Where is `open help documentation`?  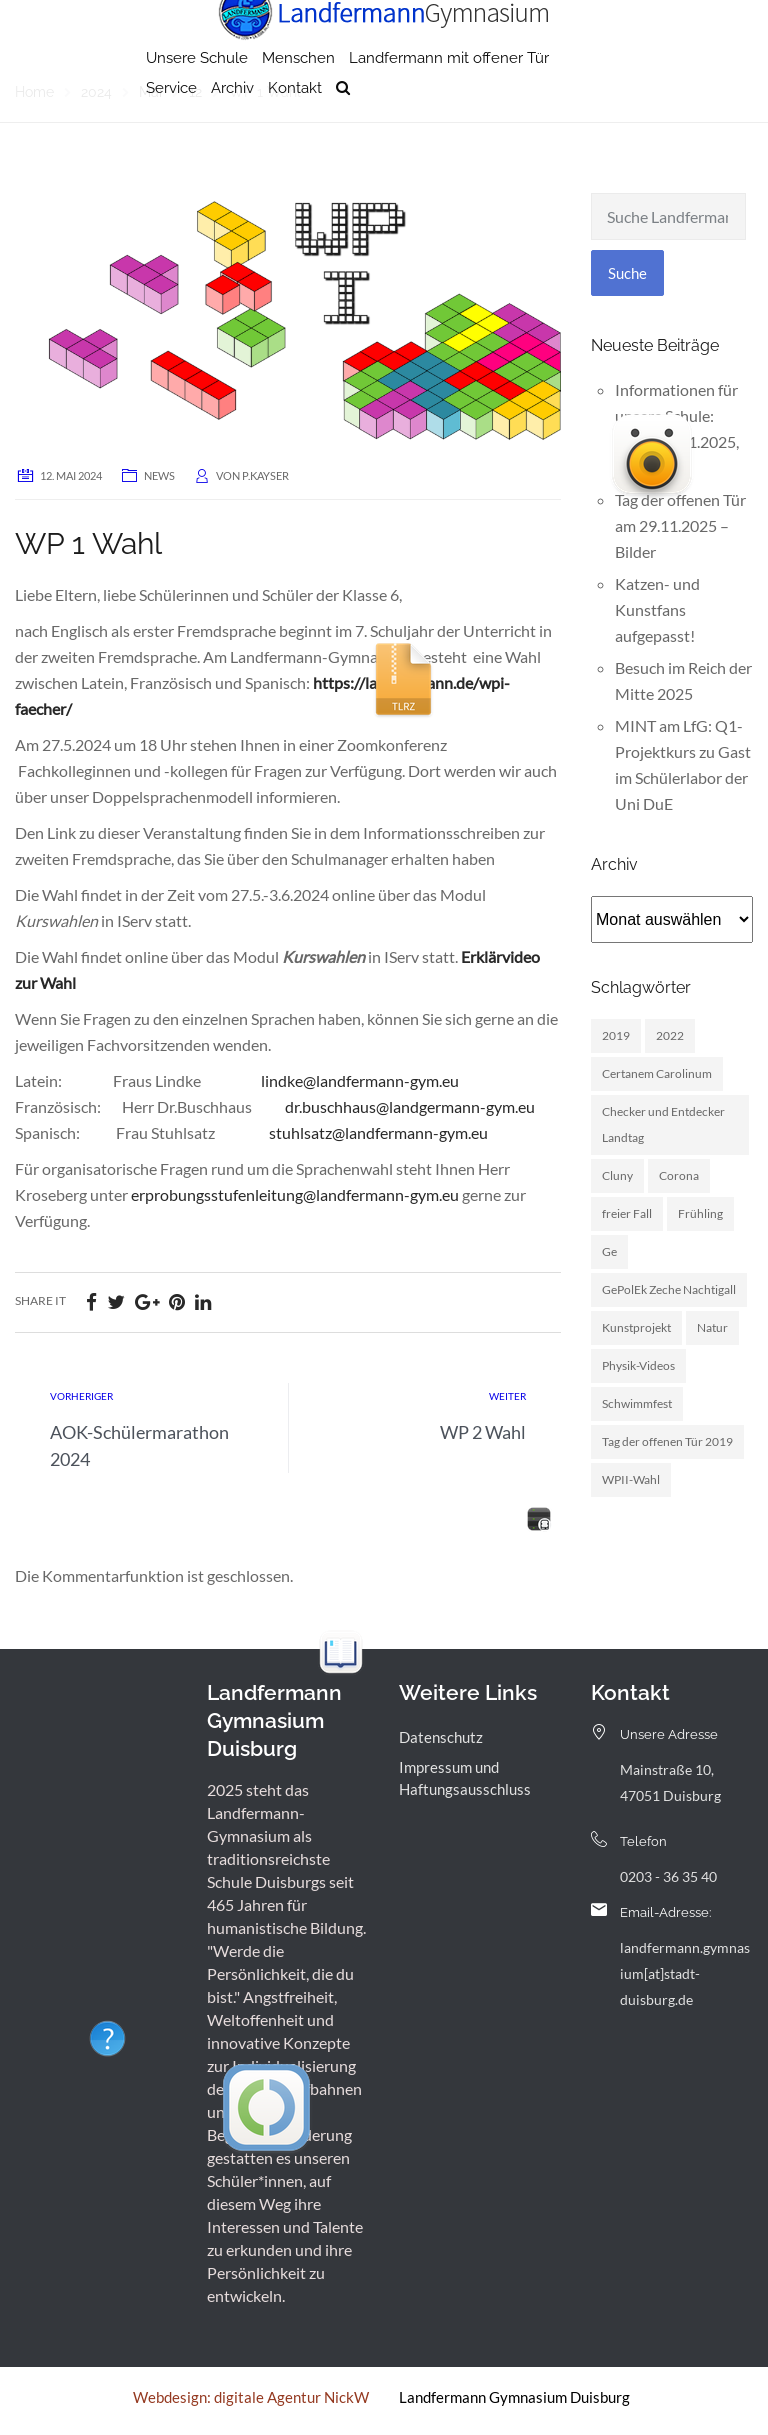 open help documentation is located at coordinates (107, 2038).